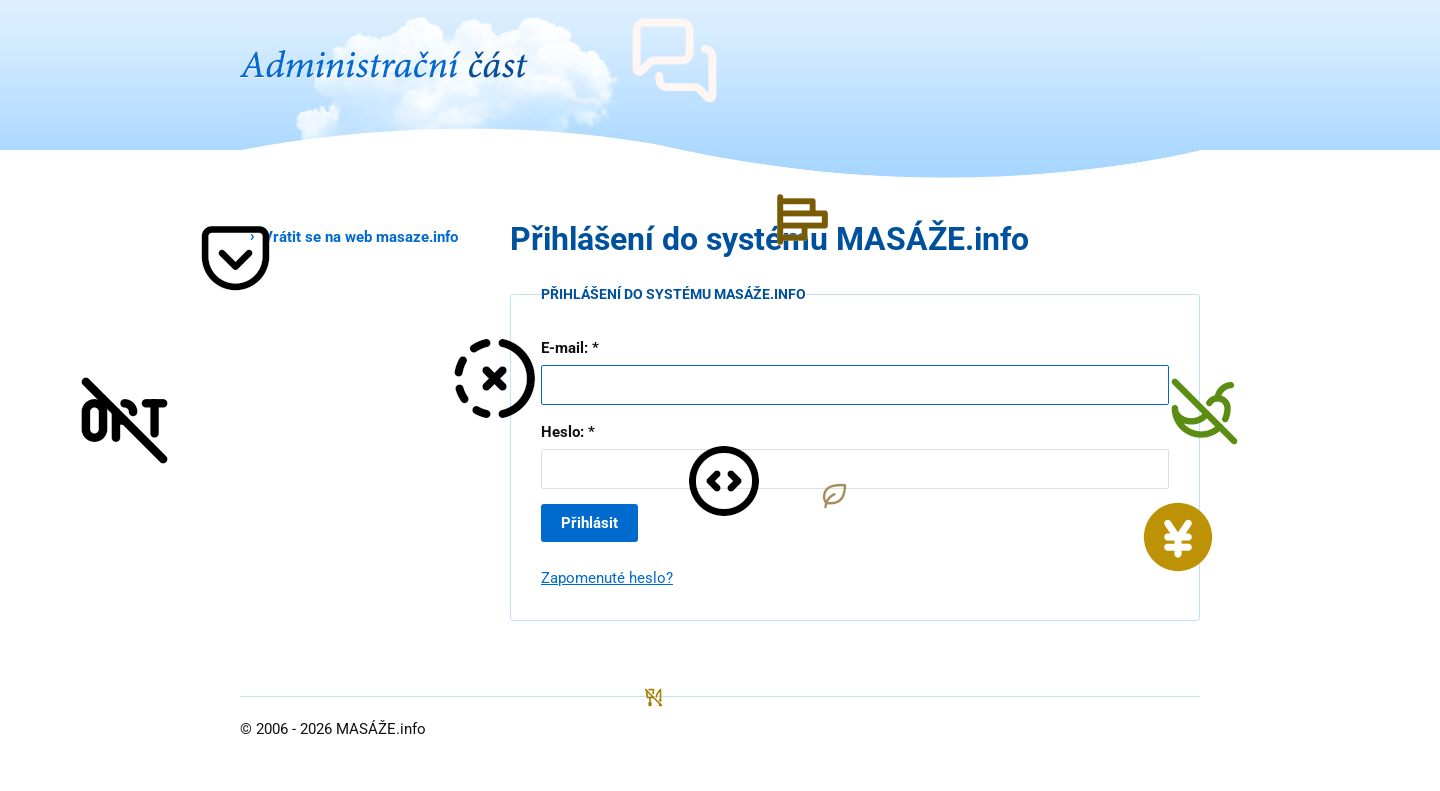 The height and width of the screenshot is (791, 1440). Describe the element at coordinates (834, 495) in the screenshot. I see `view eco-friendly or sustainable options` at that location.